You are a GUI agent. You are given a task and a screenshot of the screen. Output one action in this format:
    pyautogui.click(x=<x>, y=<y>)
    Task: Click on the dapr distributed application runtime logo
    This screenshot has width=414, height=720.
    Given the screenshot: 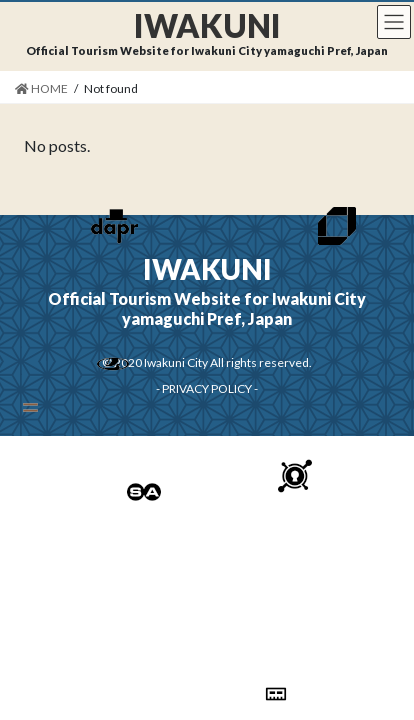 What is the action you would take?
    pyautogui.click(x=114, y=226)
    